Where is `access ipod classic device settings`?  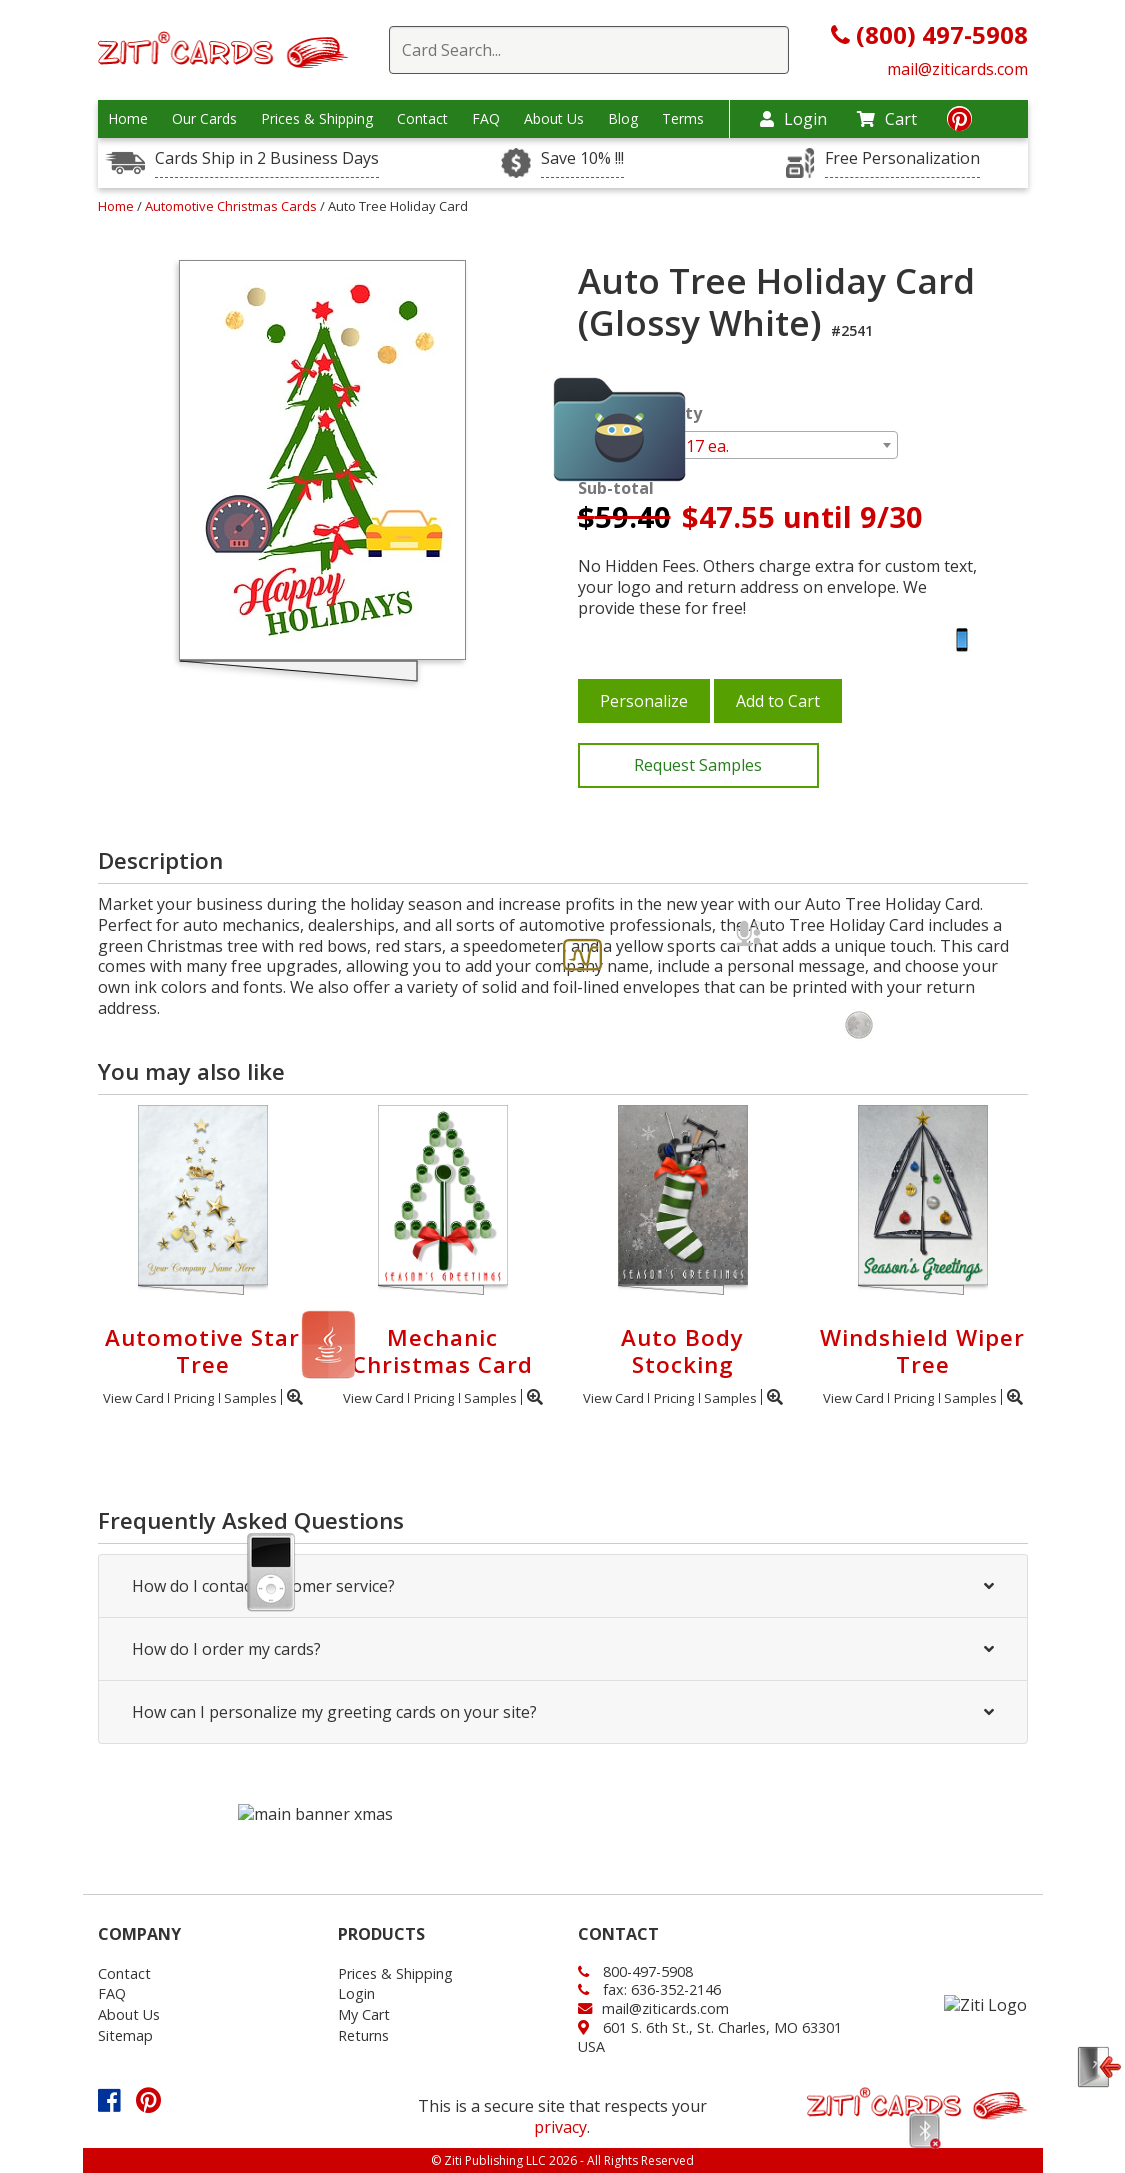 access ipod classic device settings is located at coordinates (271, 1572).